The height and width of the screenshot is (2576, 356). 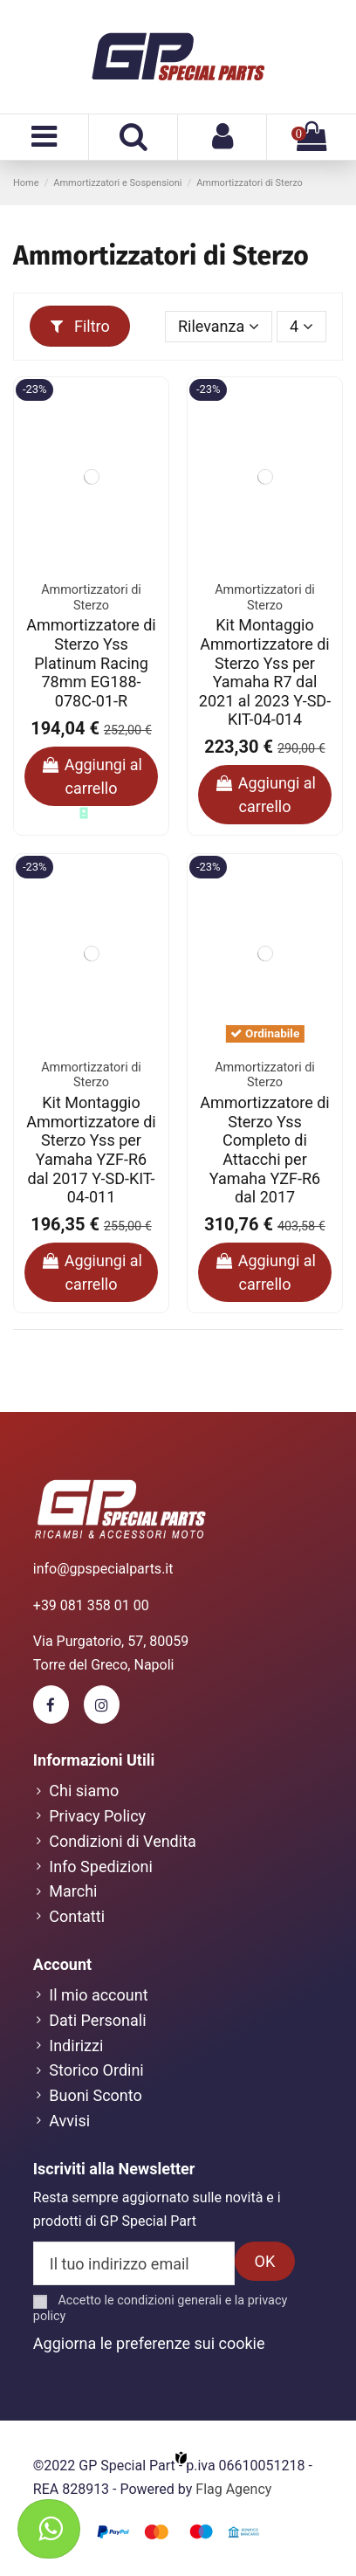 What do you see at coordinates (84, 813) in the screenshot?
I see `access remote control functionality` at bounding box center [84, 813].